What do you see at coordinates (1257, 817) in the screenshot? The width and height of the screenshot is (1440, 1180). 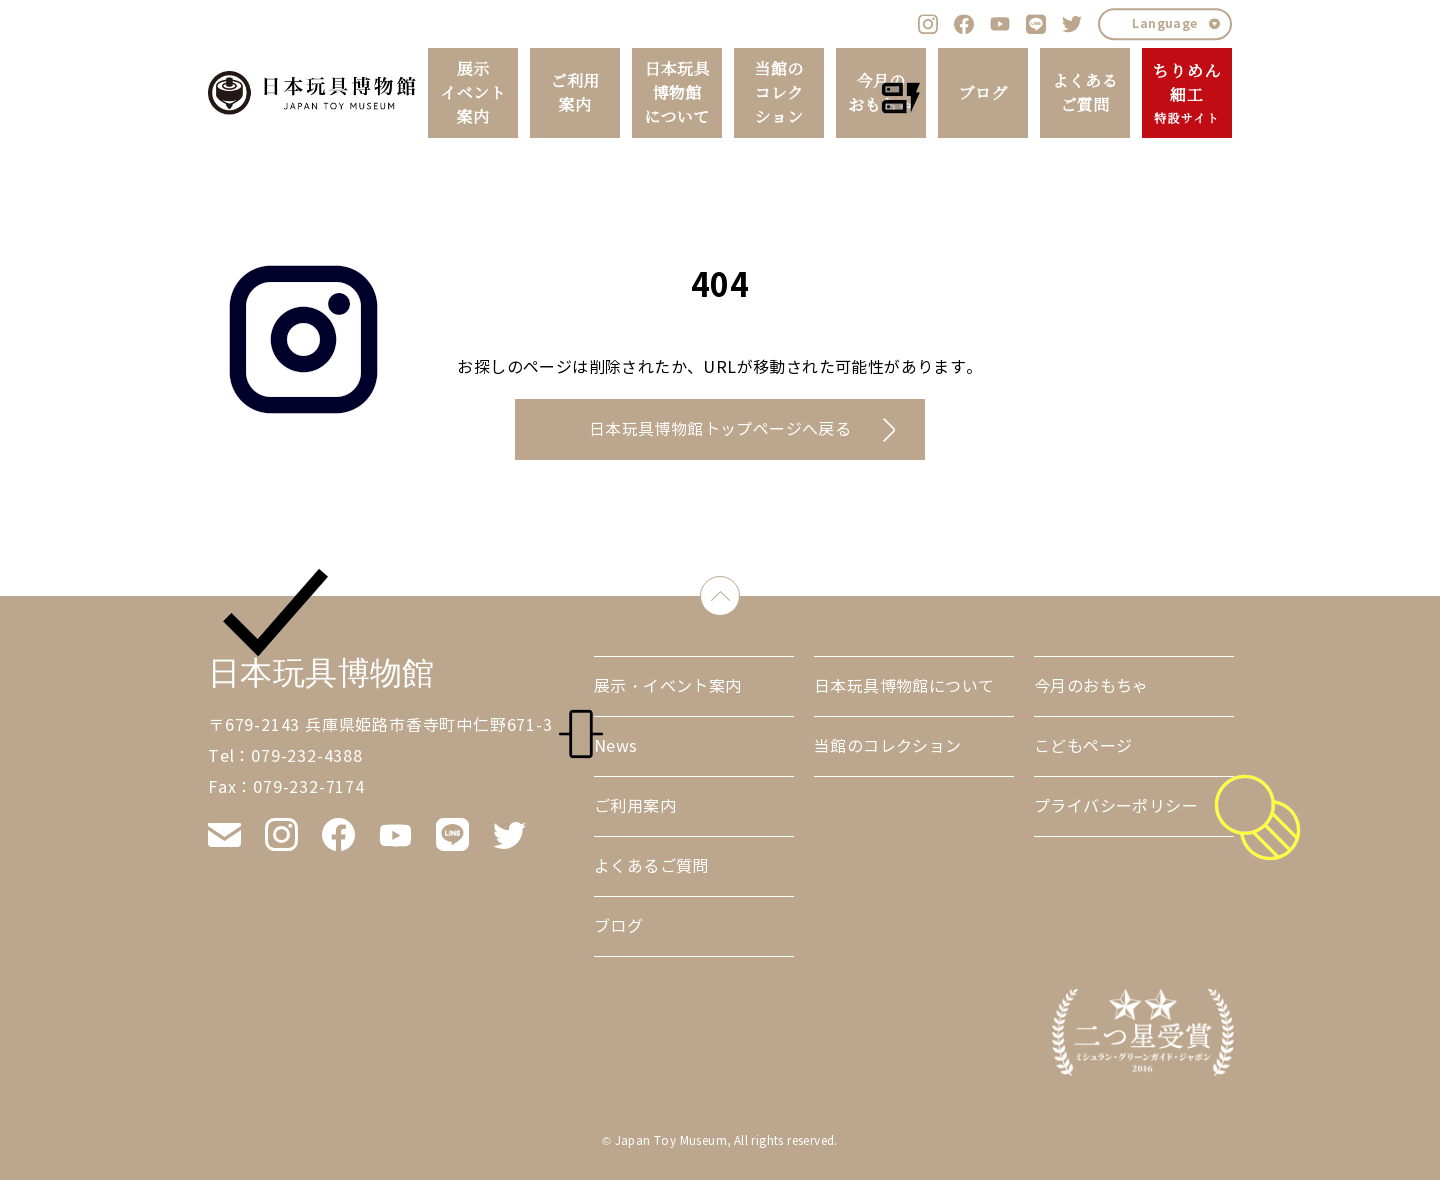 I see `subtract or remove a shape from selection` at bounding box center [1257, 817].